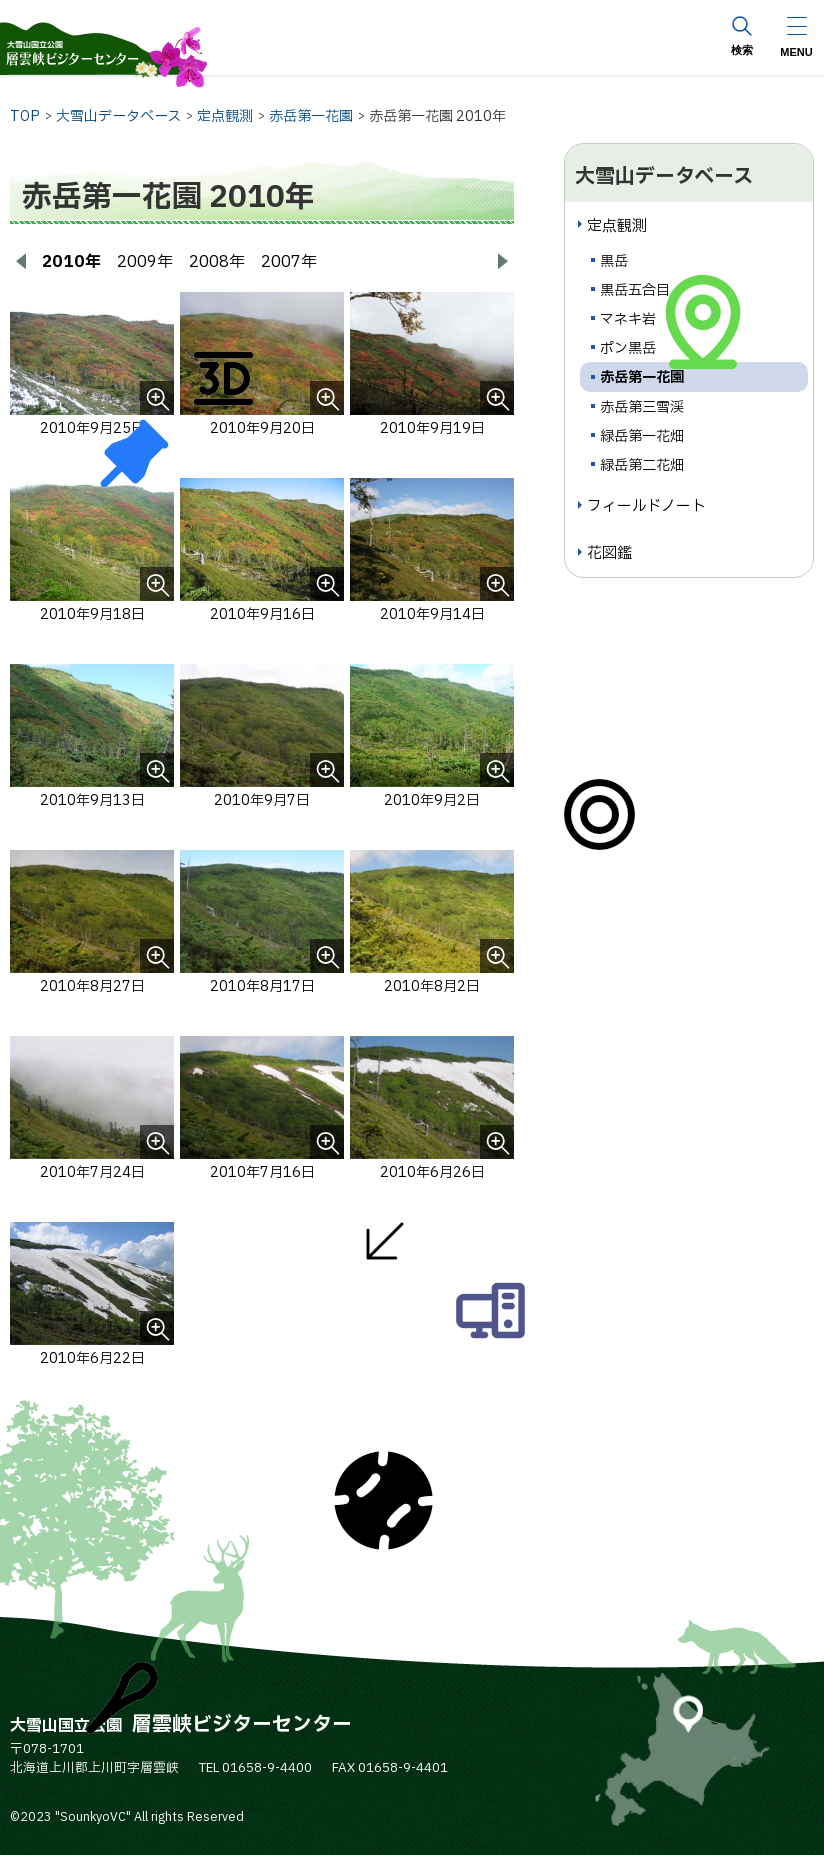 Image resolution: width=824 pixels, height=1855 pixels. I want to click on playstation circle button icon, so click(599, 814).